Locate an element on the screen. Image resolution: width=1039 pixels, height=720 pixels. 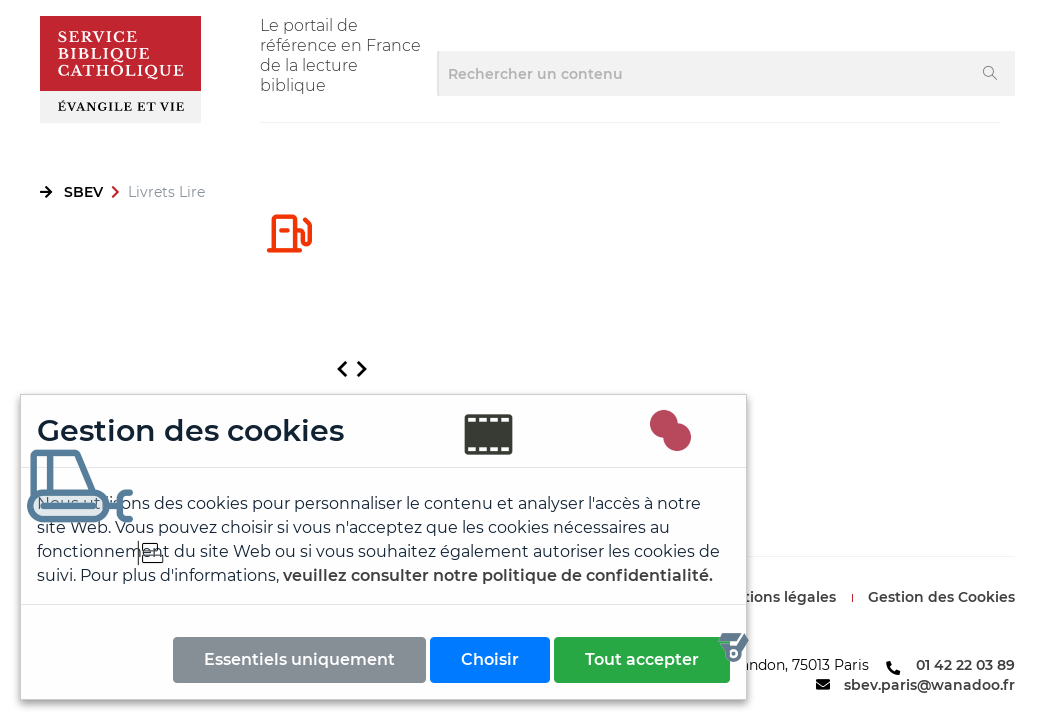
view video or film content is located at coordinates (488, 434).